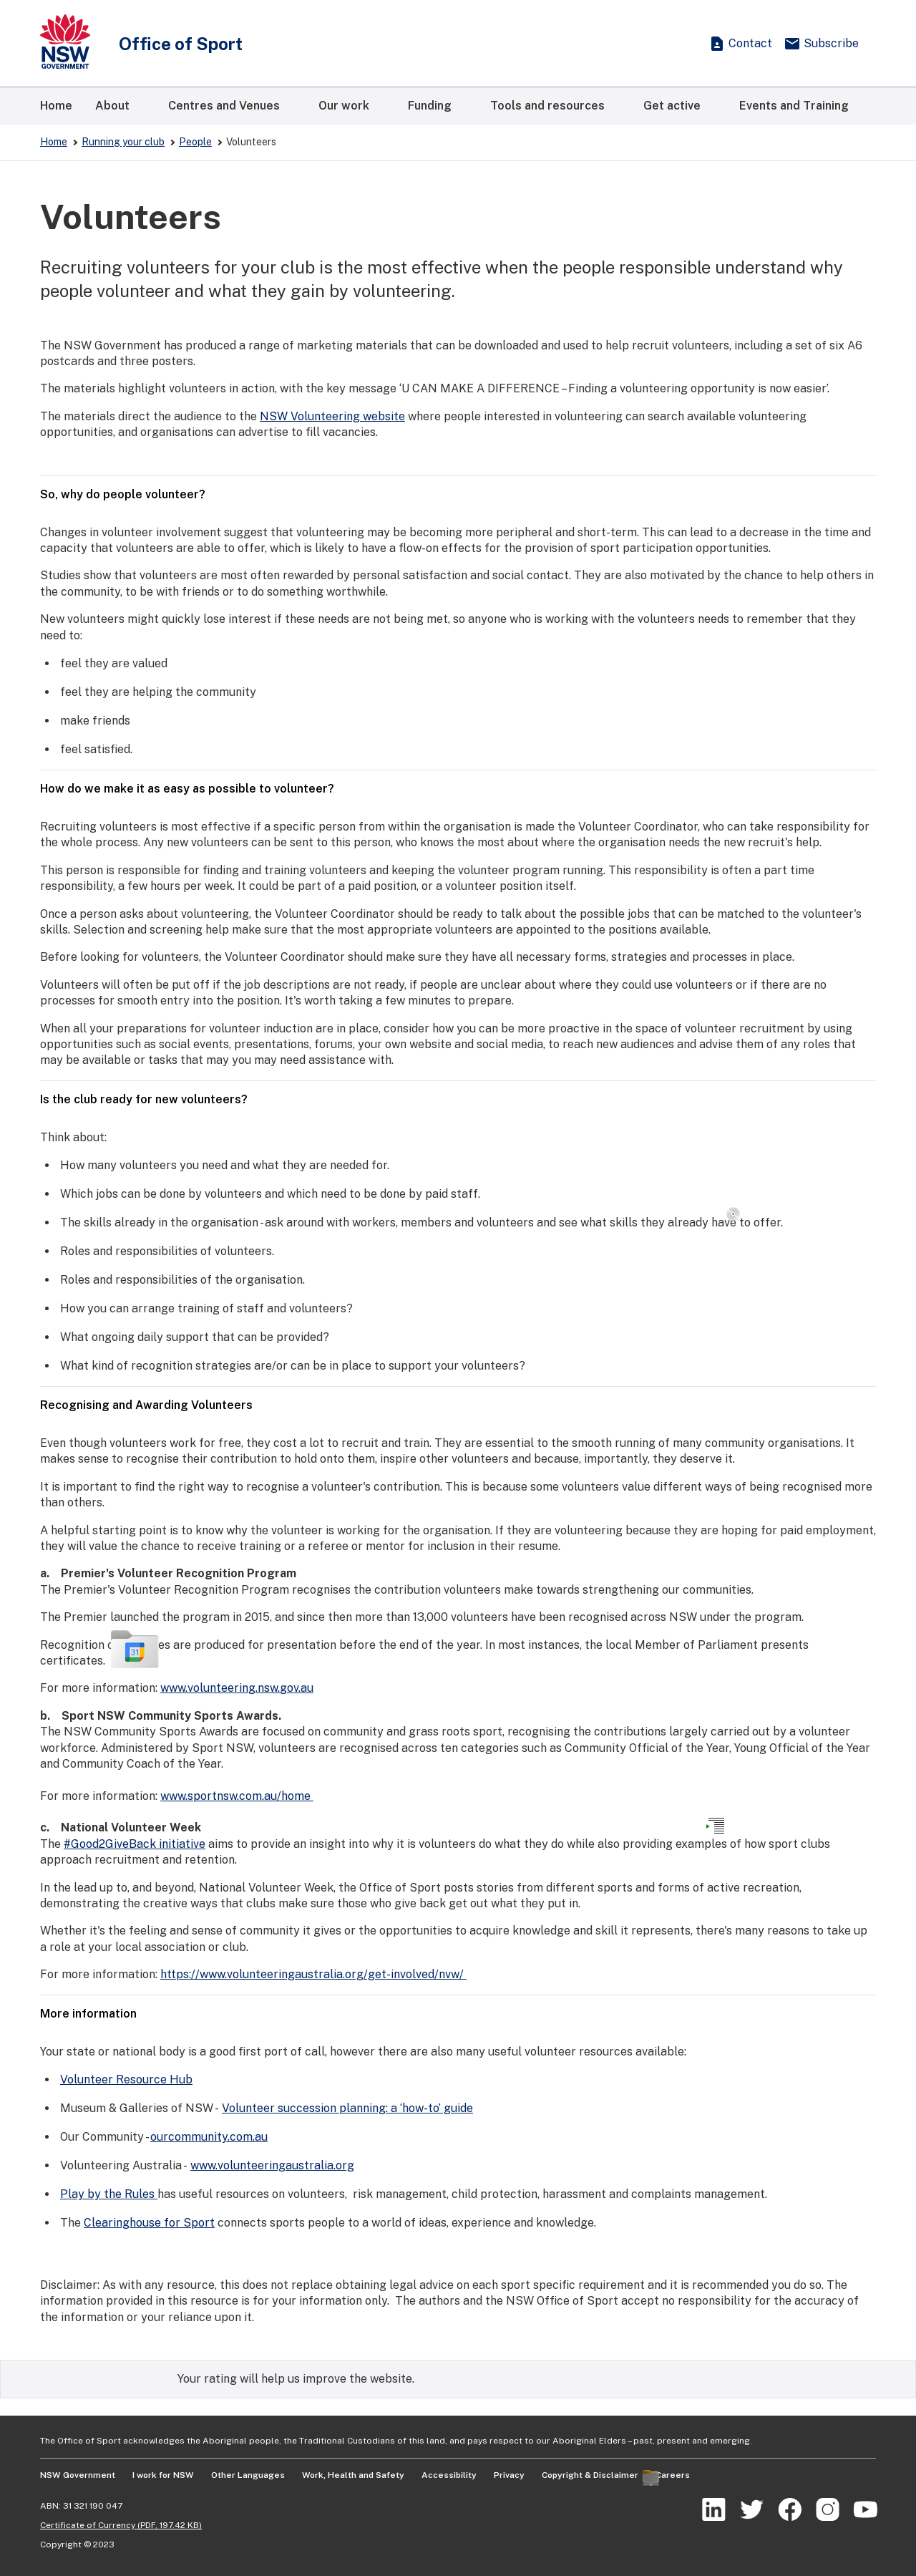 Image resolution: width=916 pixels, height=2576 pixels. Describe the element at coordinates (733, 1214) in the screenshot. I see `access DVD-RAM drive or disc contents` at that location.